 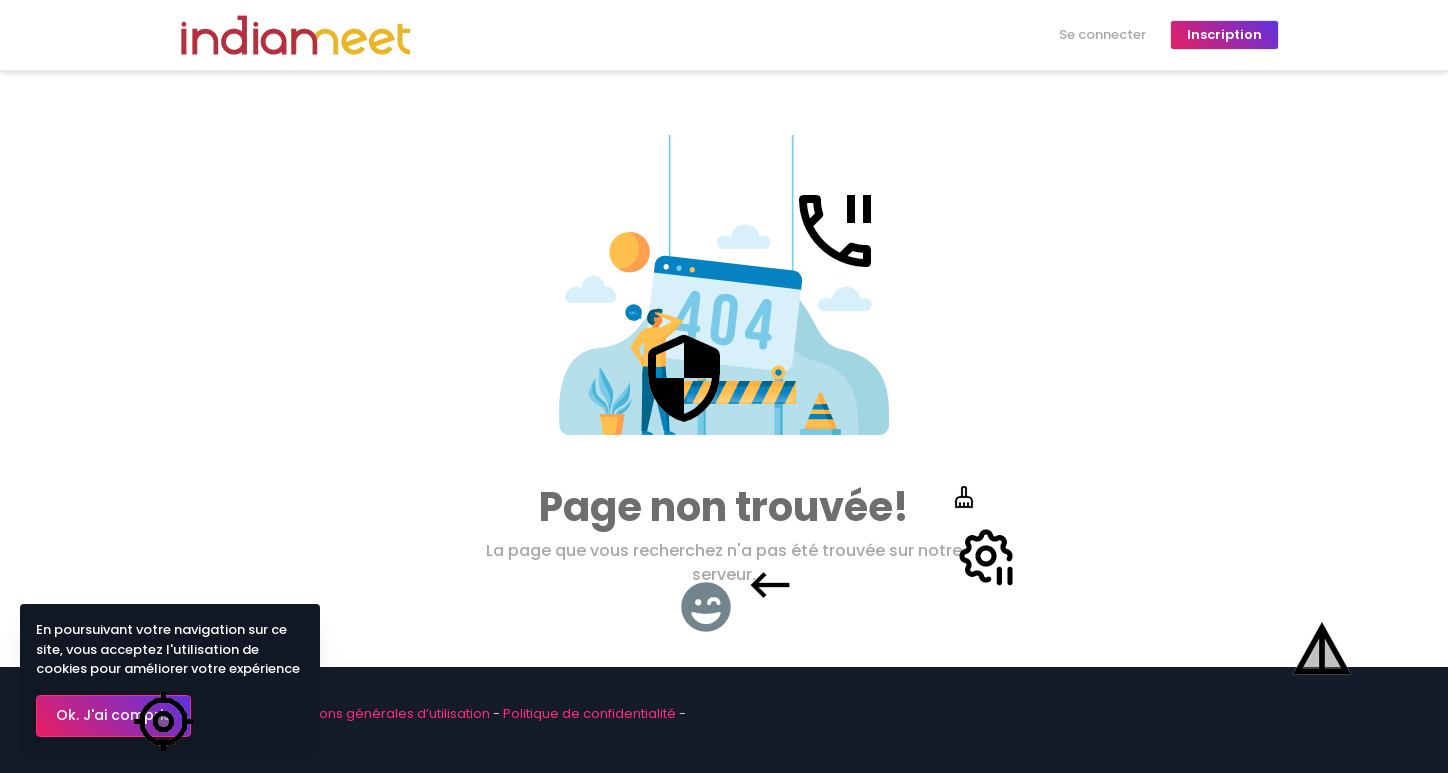 I want to click on pause settings synchronization, so click(x=986, y=556).